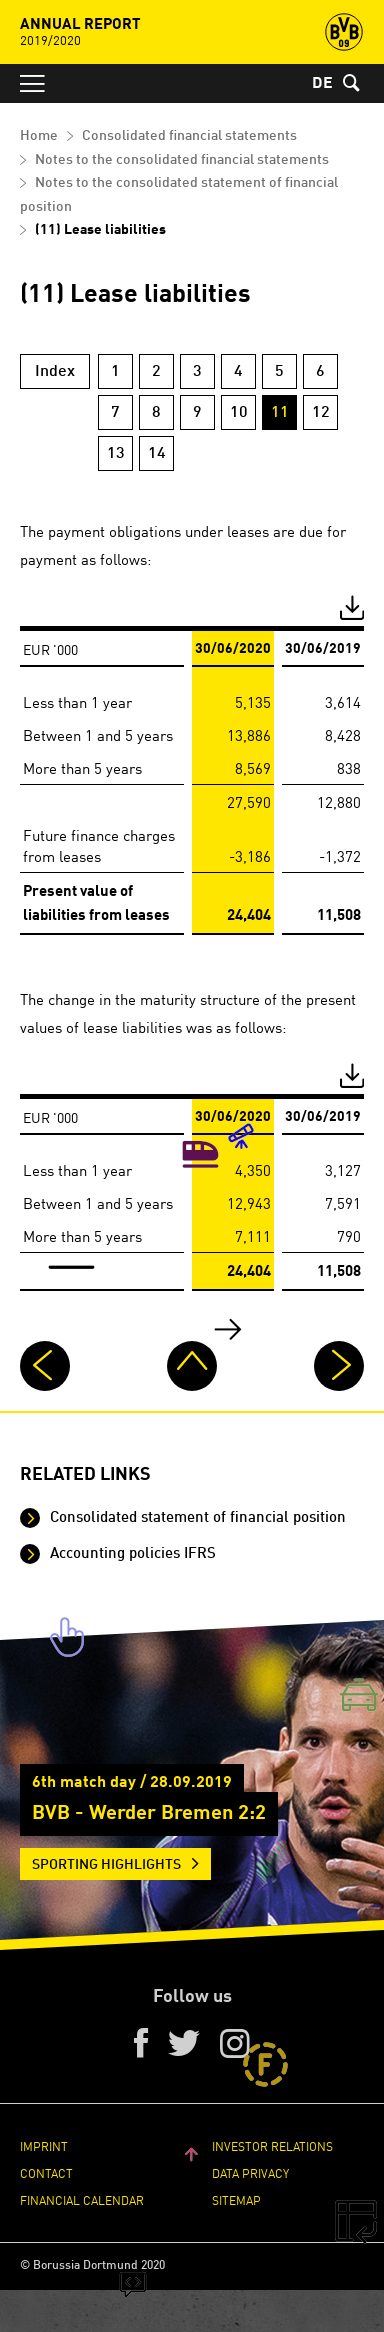  Describe the element at coordinates (200, 1153) in the screenshot. I see `view train schedules or rail services` at that location.